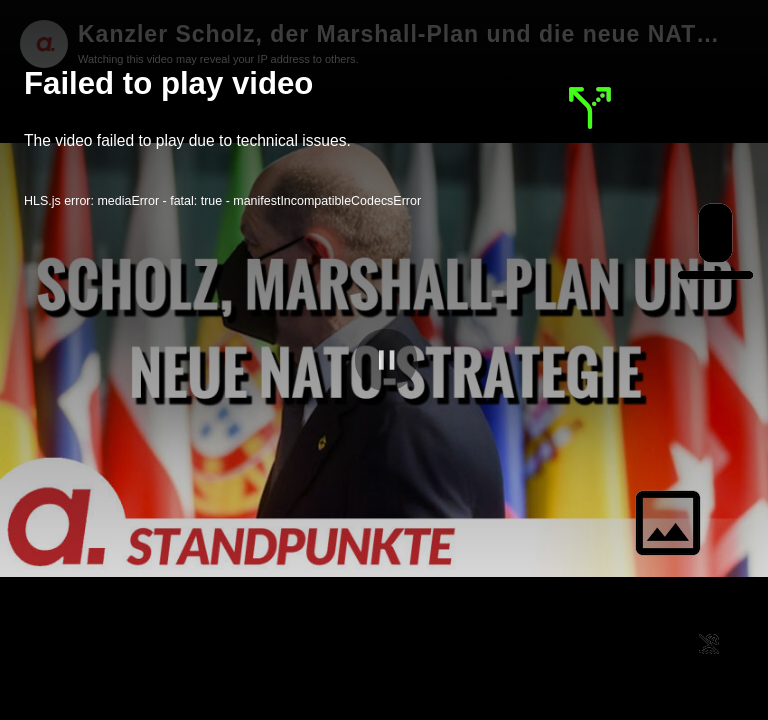  I want to click on align selected element to bottom, so click(715, 241).